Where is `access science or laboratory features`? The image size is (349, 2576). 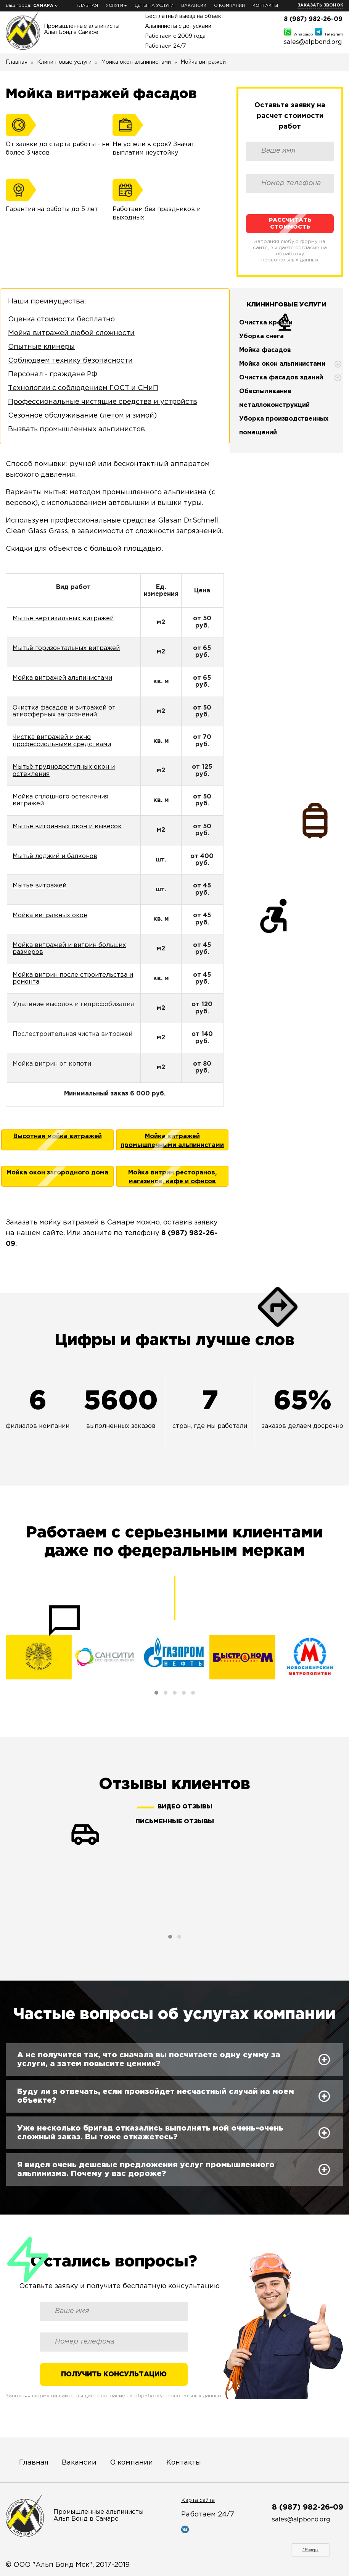
access science or laboratory features is located at coordinates (285, 323).